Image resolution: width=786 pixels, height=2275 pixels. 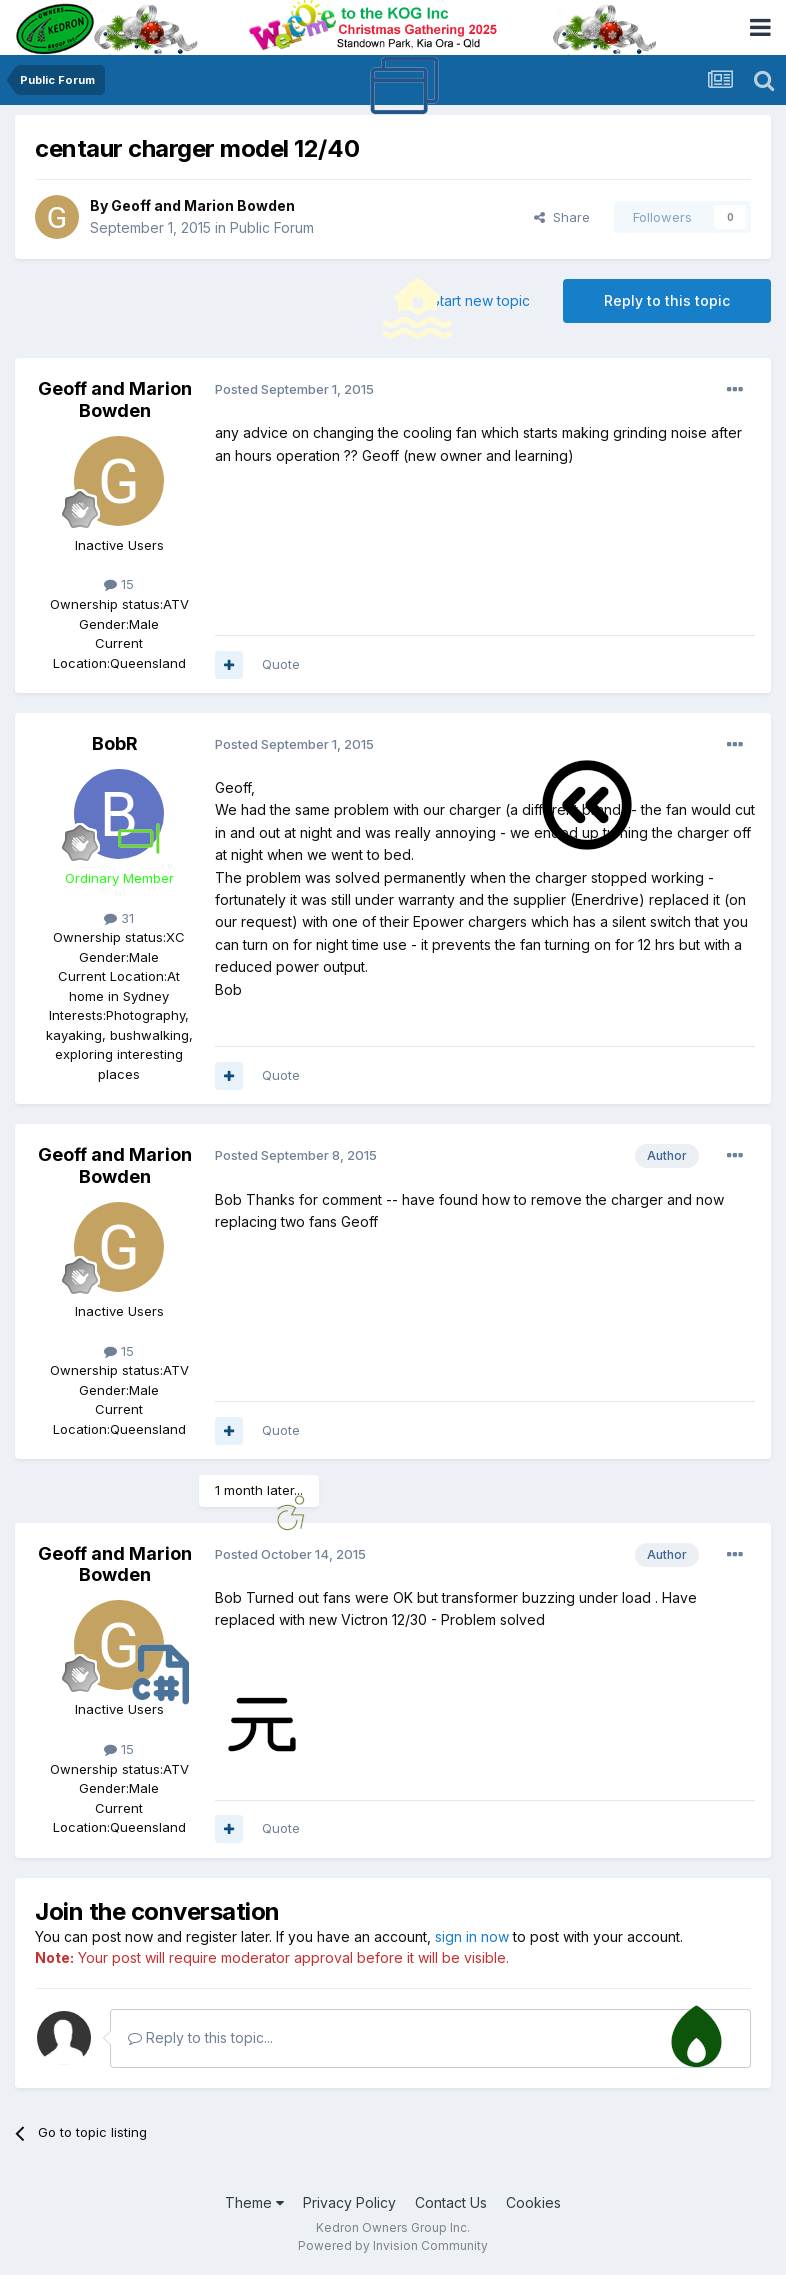 What do you see at coordinates (404, 85) in the screenshot?
I see `view open browser windows` at bounding box center [404, 85].